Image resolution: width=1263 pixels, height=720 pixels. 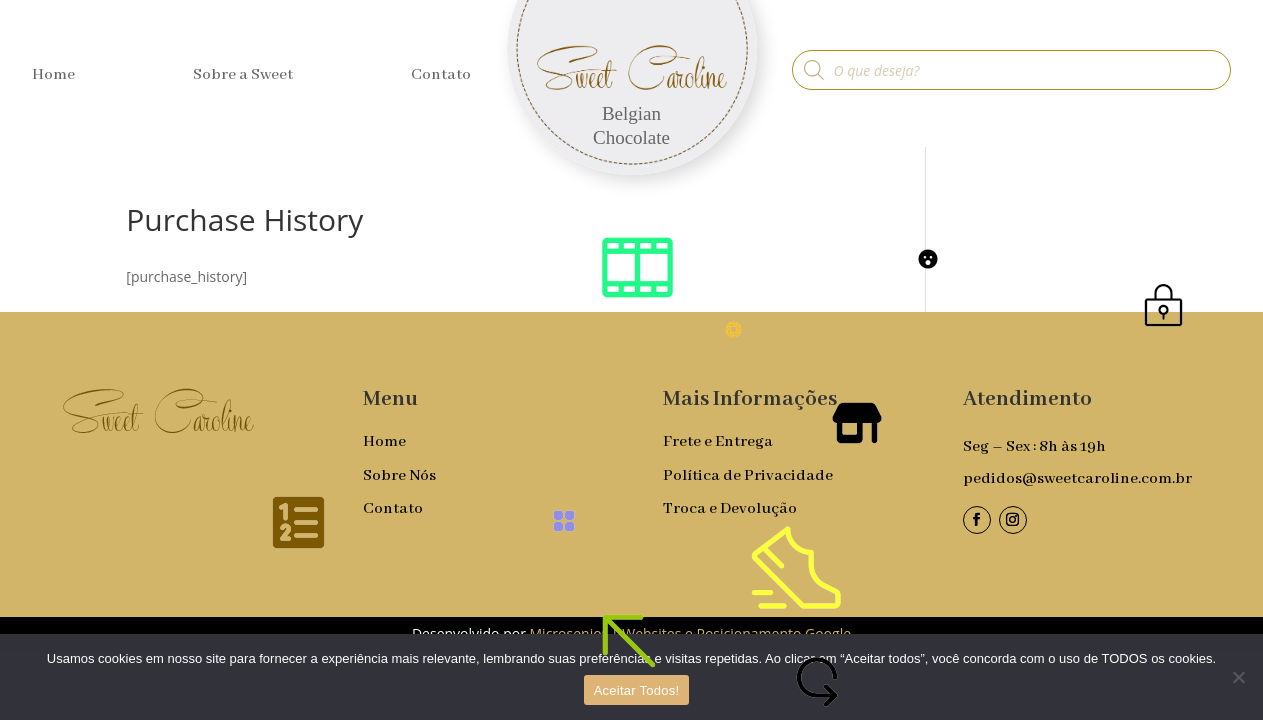 What do you see at coordinates (637, 267) in the screenshot?
I see `view video or film content` at bounding box center [637, 267].